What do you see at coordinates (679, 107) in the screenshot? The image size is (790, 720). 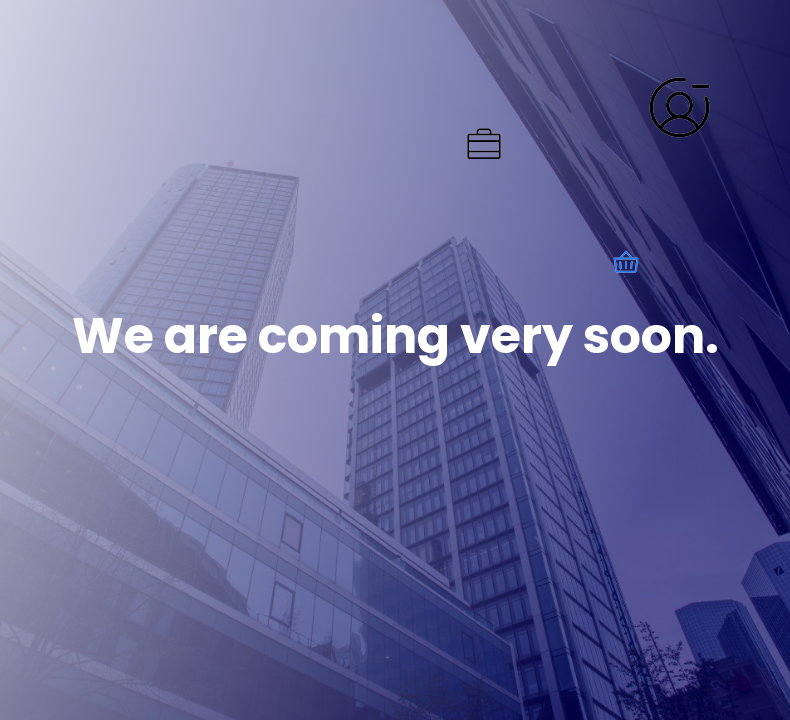 I see `remove a user from your contacts` at bounding box center [679, 107].